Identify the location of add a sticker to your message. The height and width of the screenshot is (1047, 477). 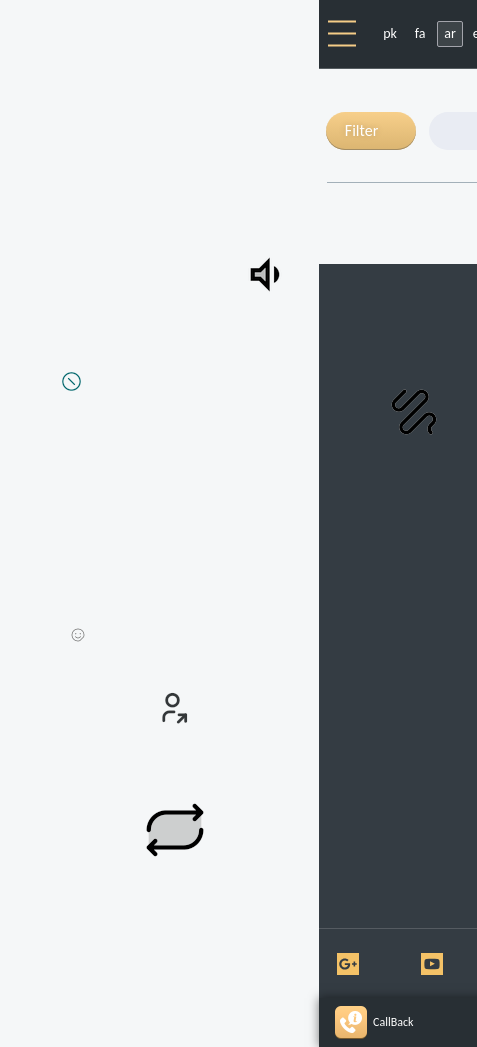
(78, 635).